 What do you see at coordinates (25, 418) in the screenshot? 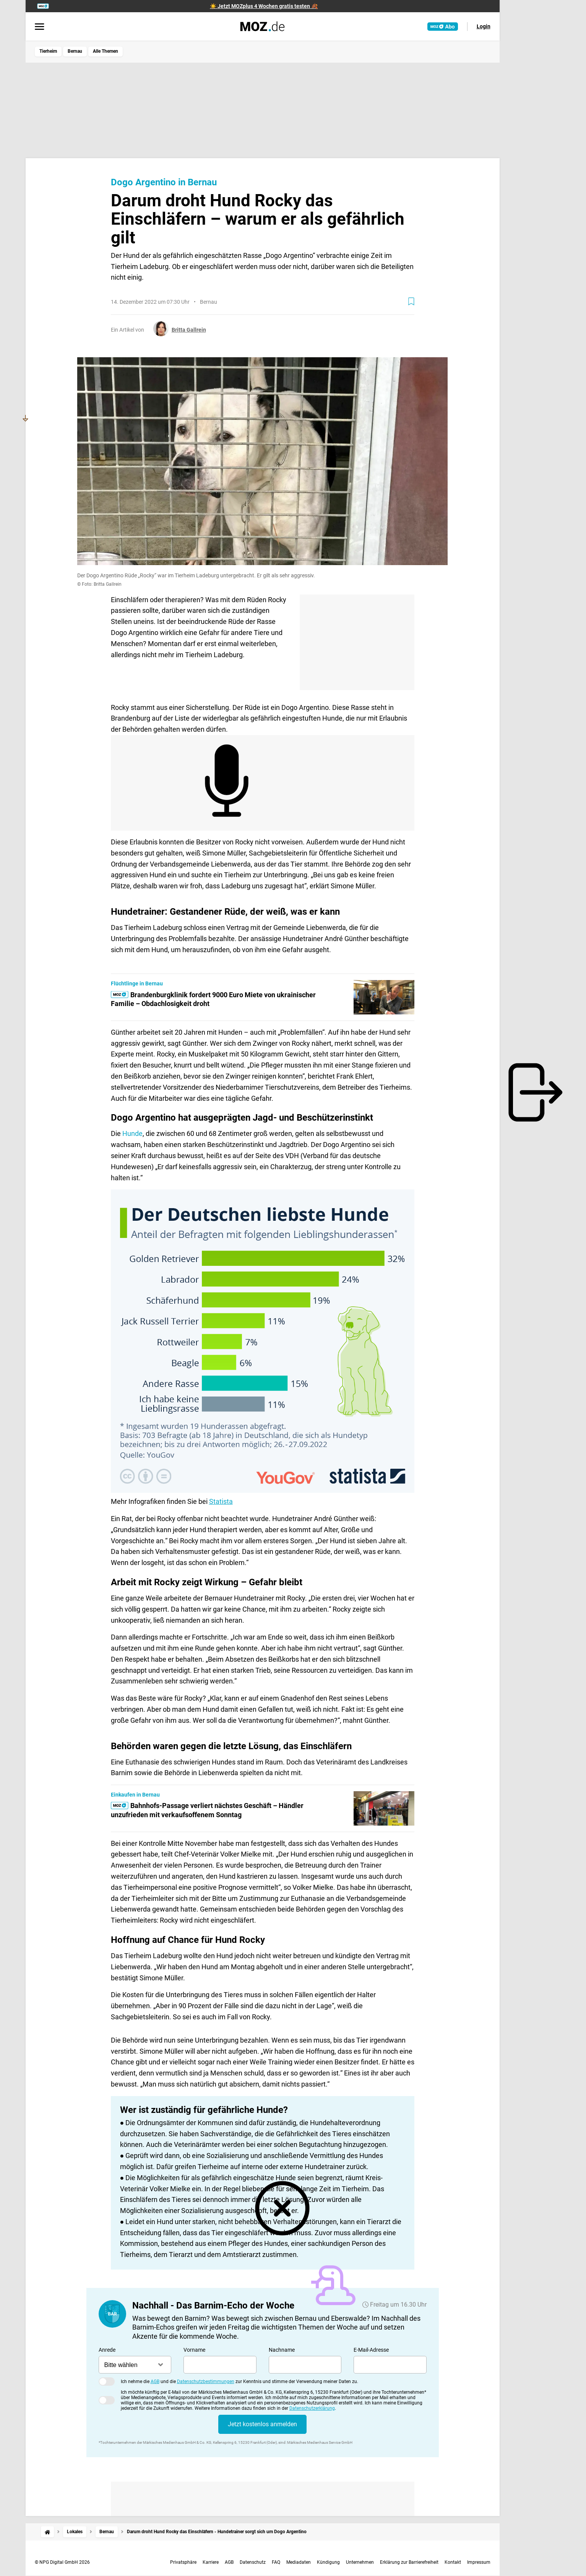
I see `download a file or content` at bounding box center [25, 418].